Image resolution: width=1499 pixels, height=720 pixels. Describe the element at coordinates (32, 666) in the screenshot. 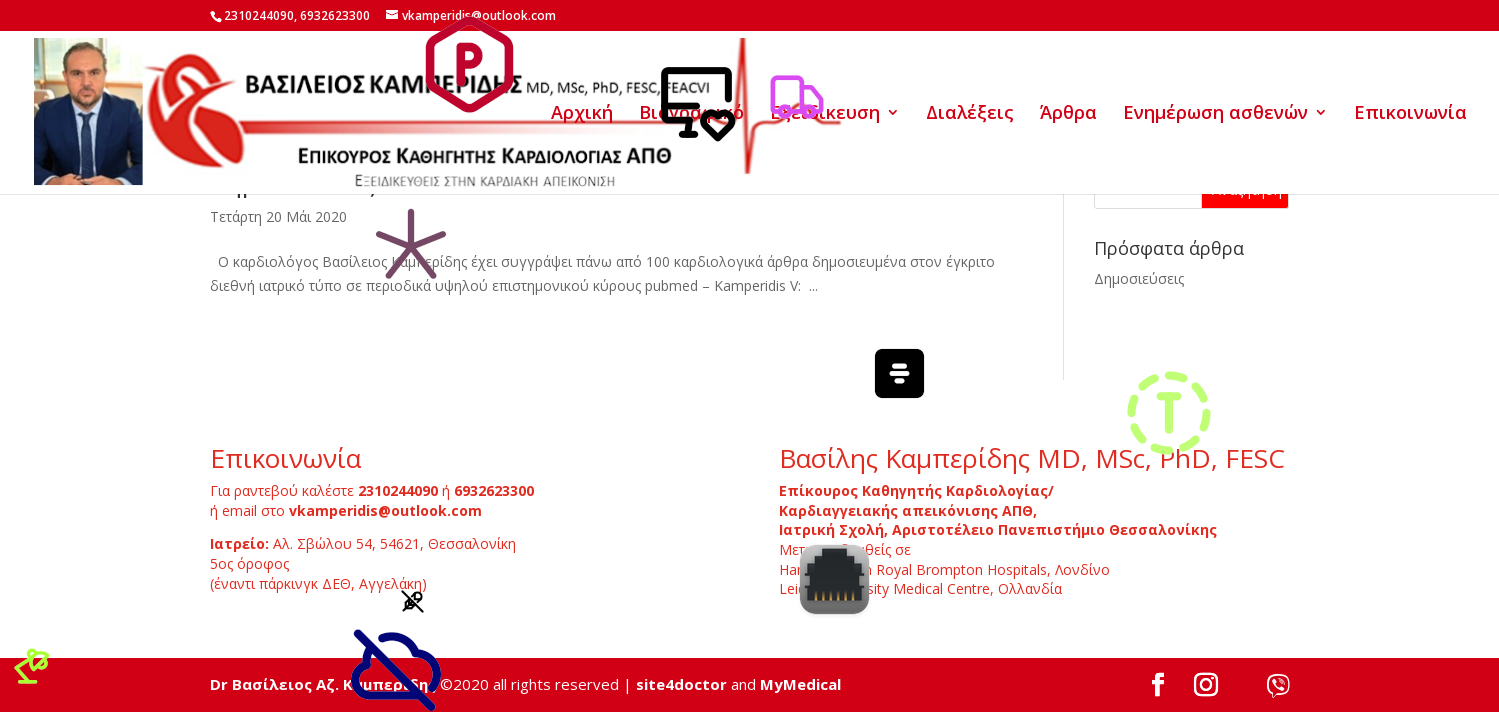

I see `toggle desk lamp or reading light` at that location.